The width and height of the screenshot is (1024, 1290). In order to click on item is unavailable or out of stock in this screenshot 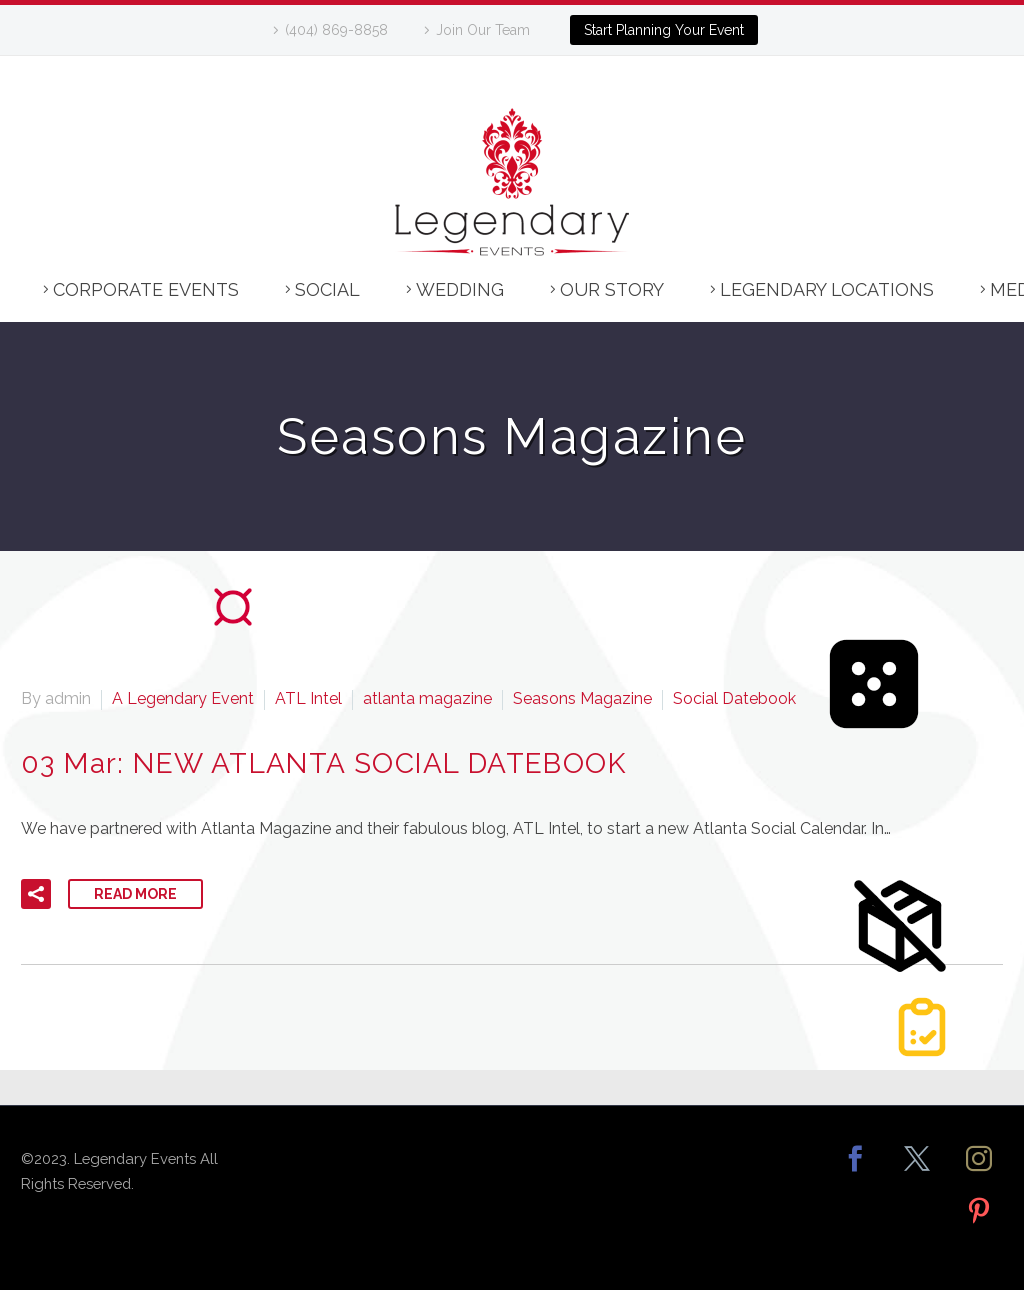, I will do `click(900, 926)`.